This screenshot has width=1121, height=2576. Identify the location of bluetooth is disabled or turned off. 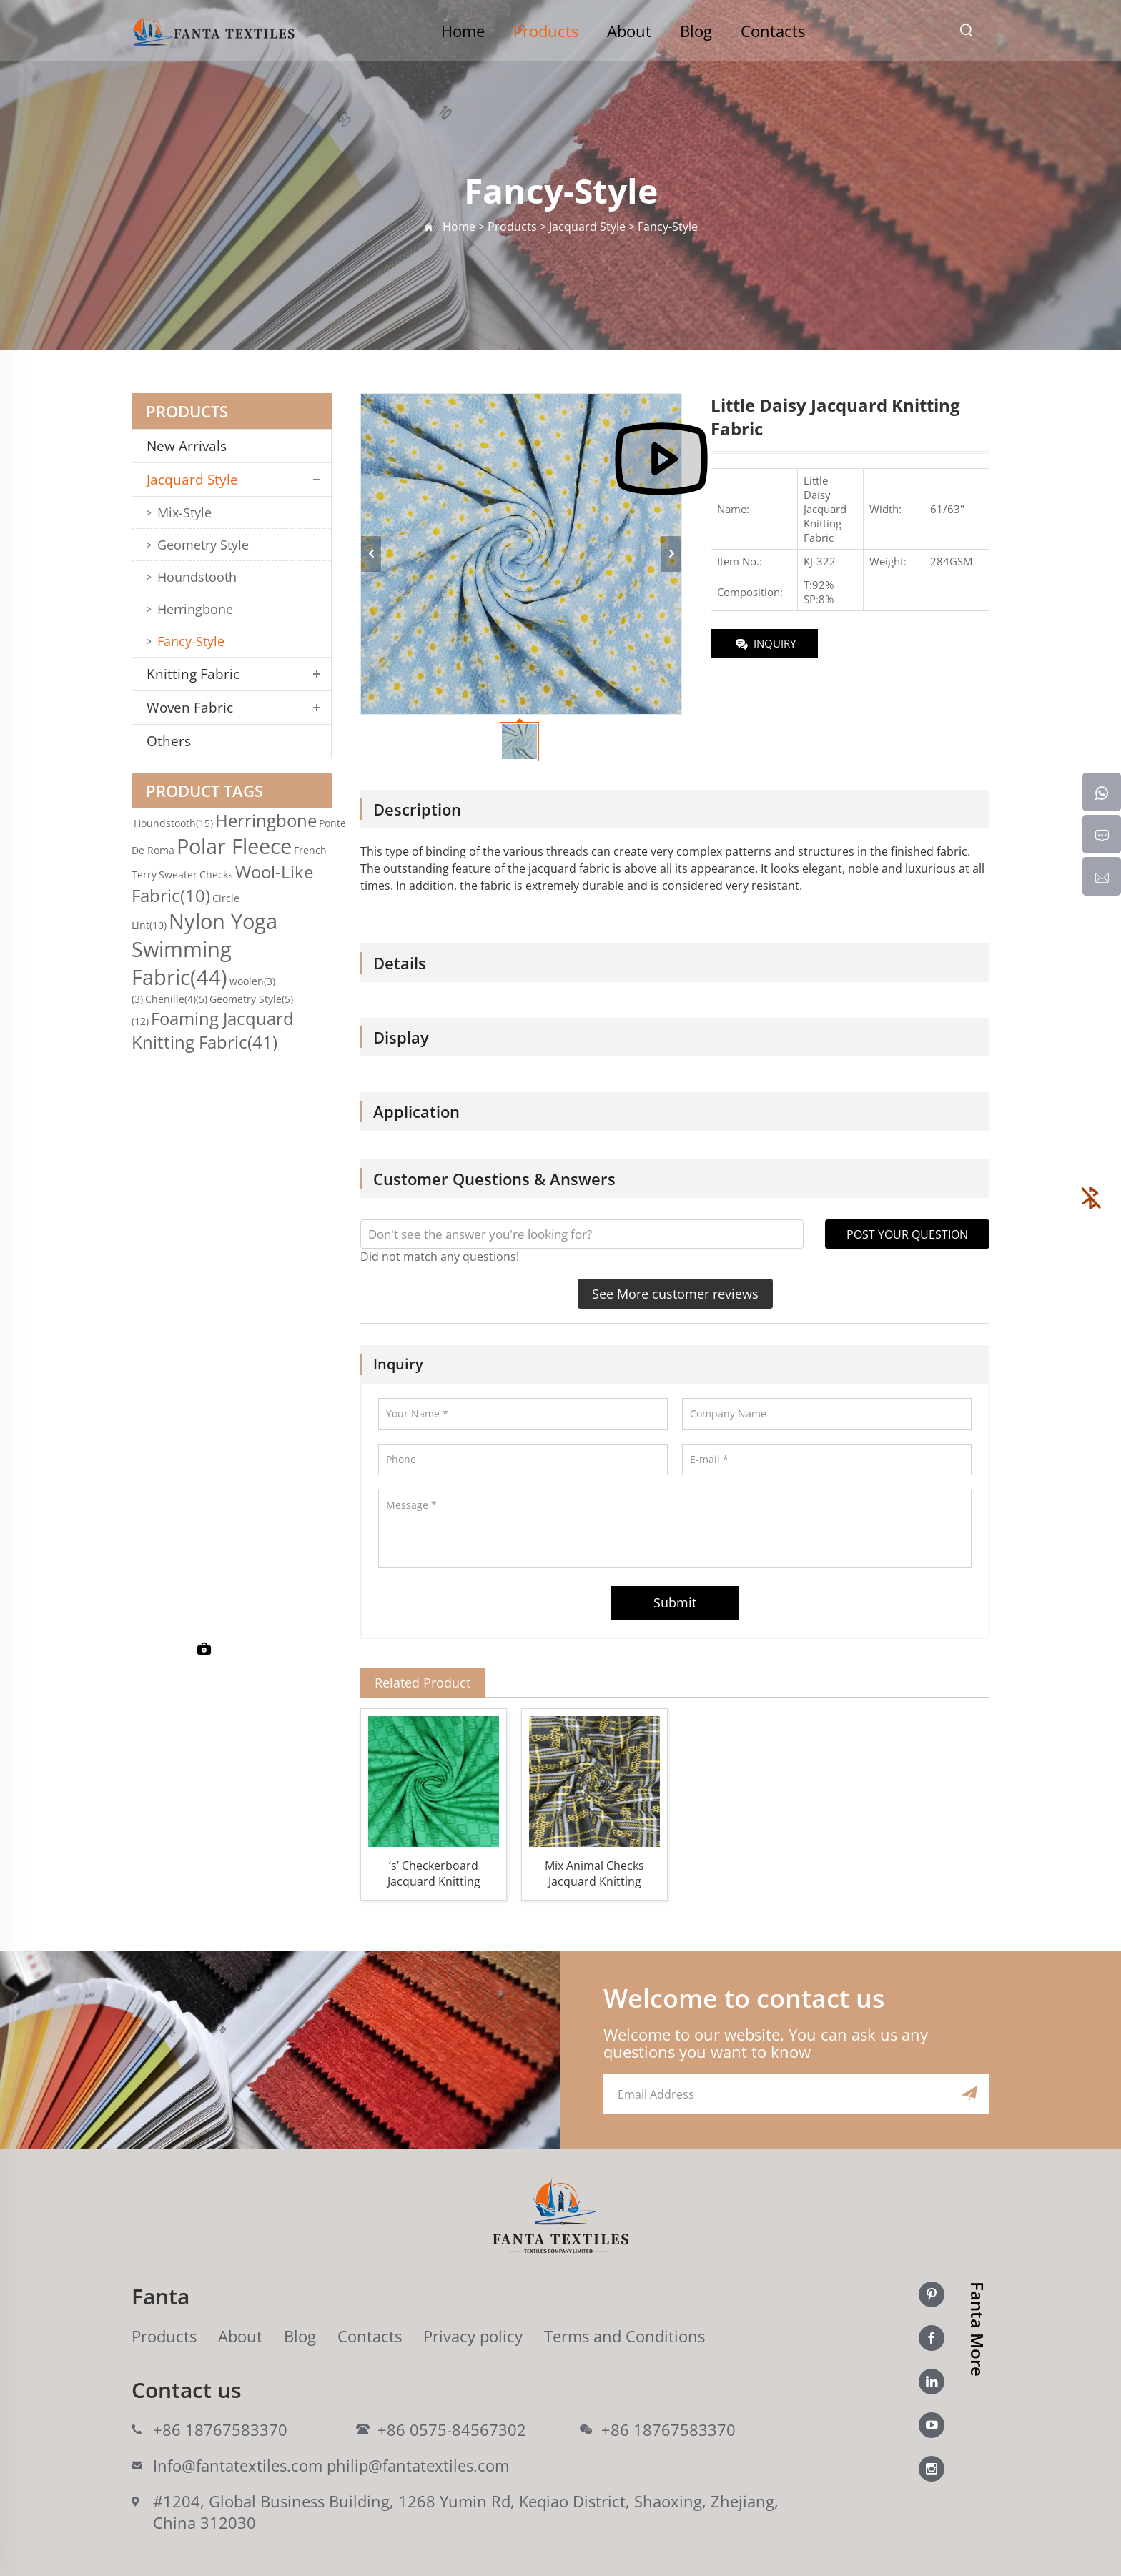
(1090, 1198).